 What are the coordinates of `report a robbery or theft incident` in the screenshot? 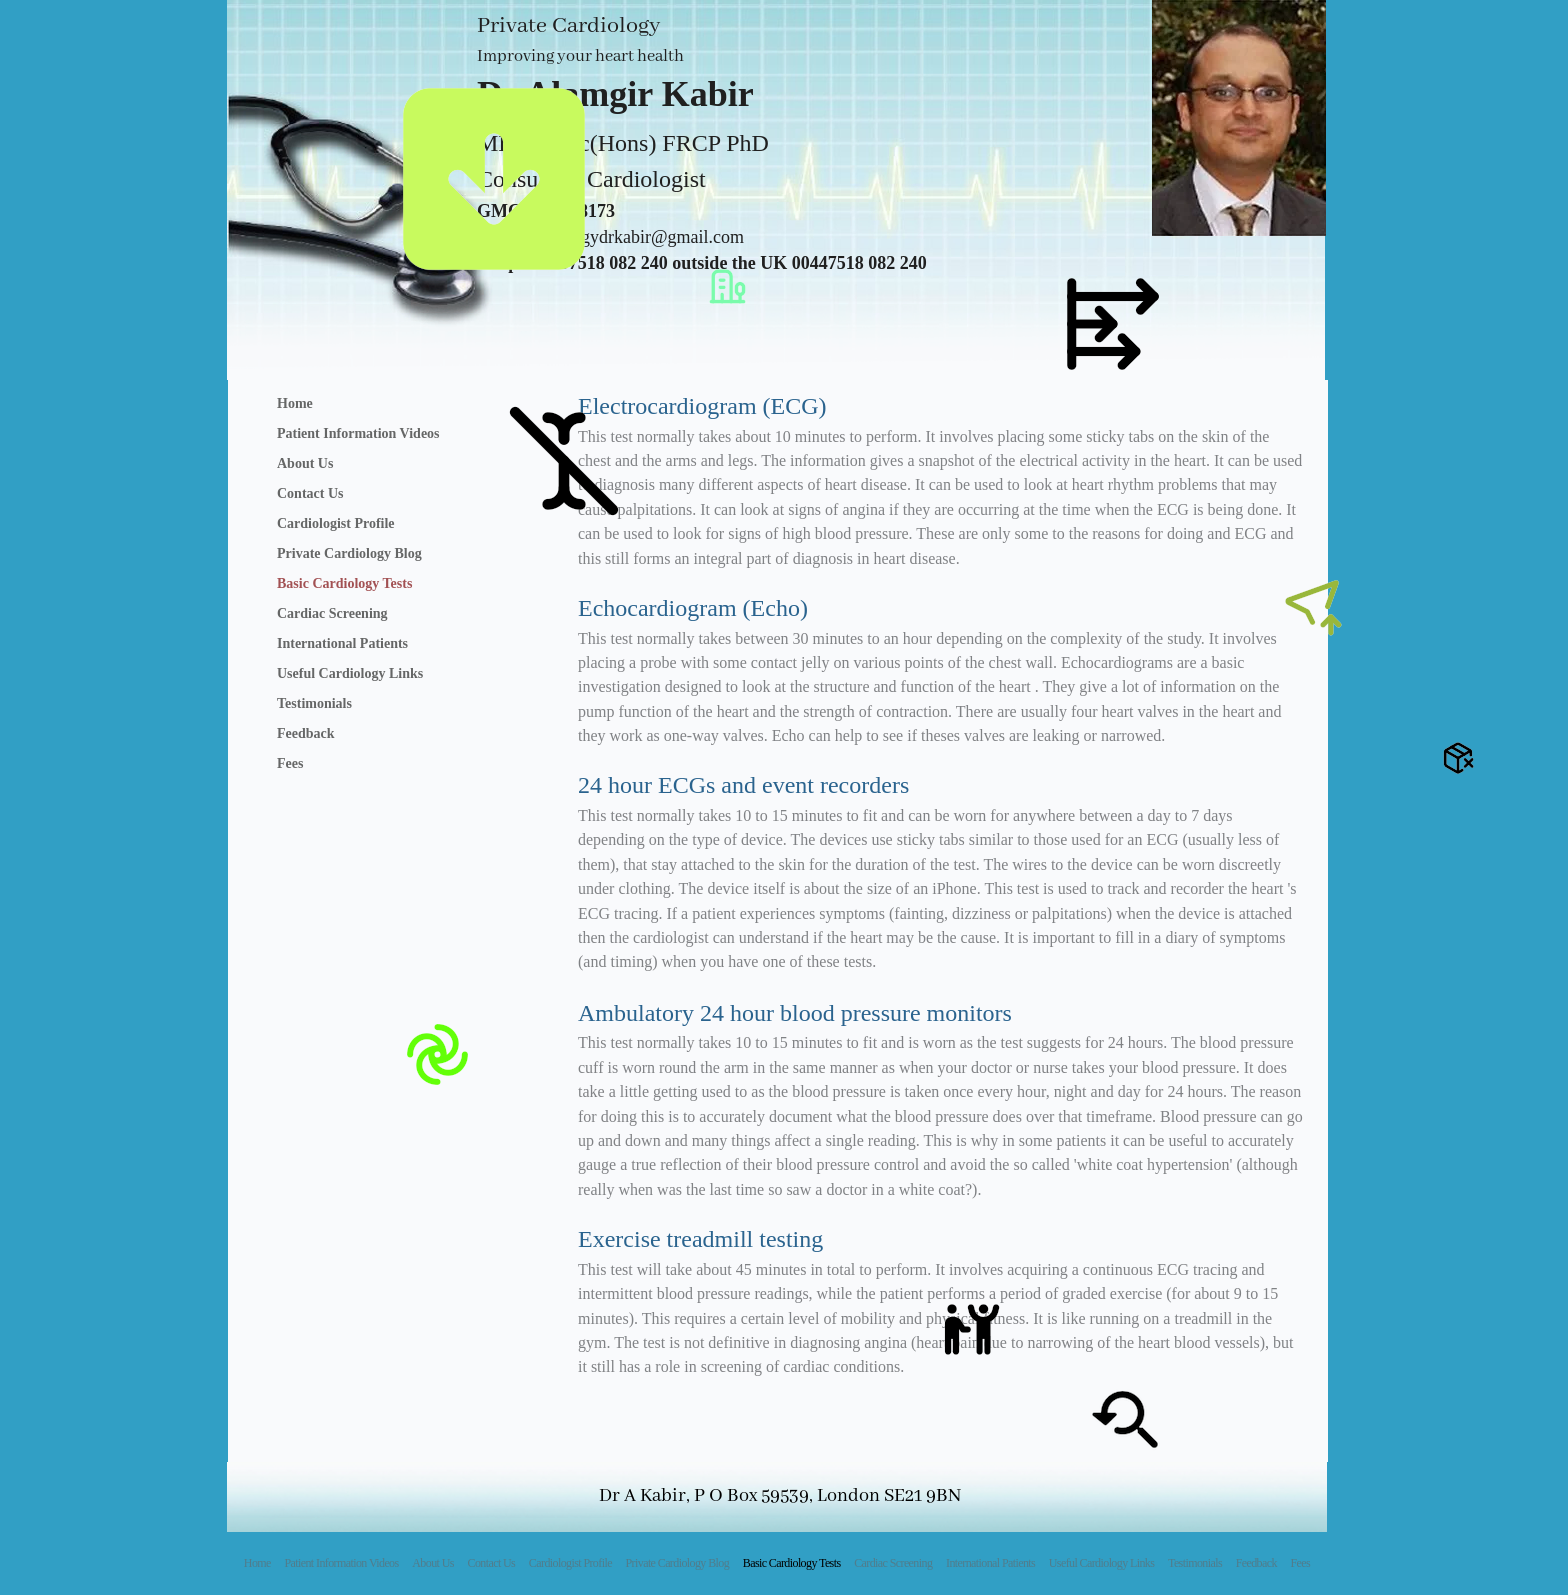 It's located at (972, 1329).